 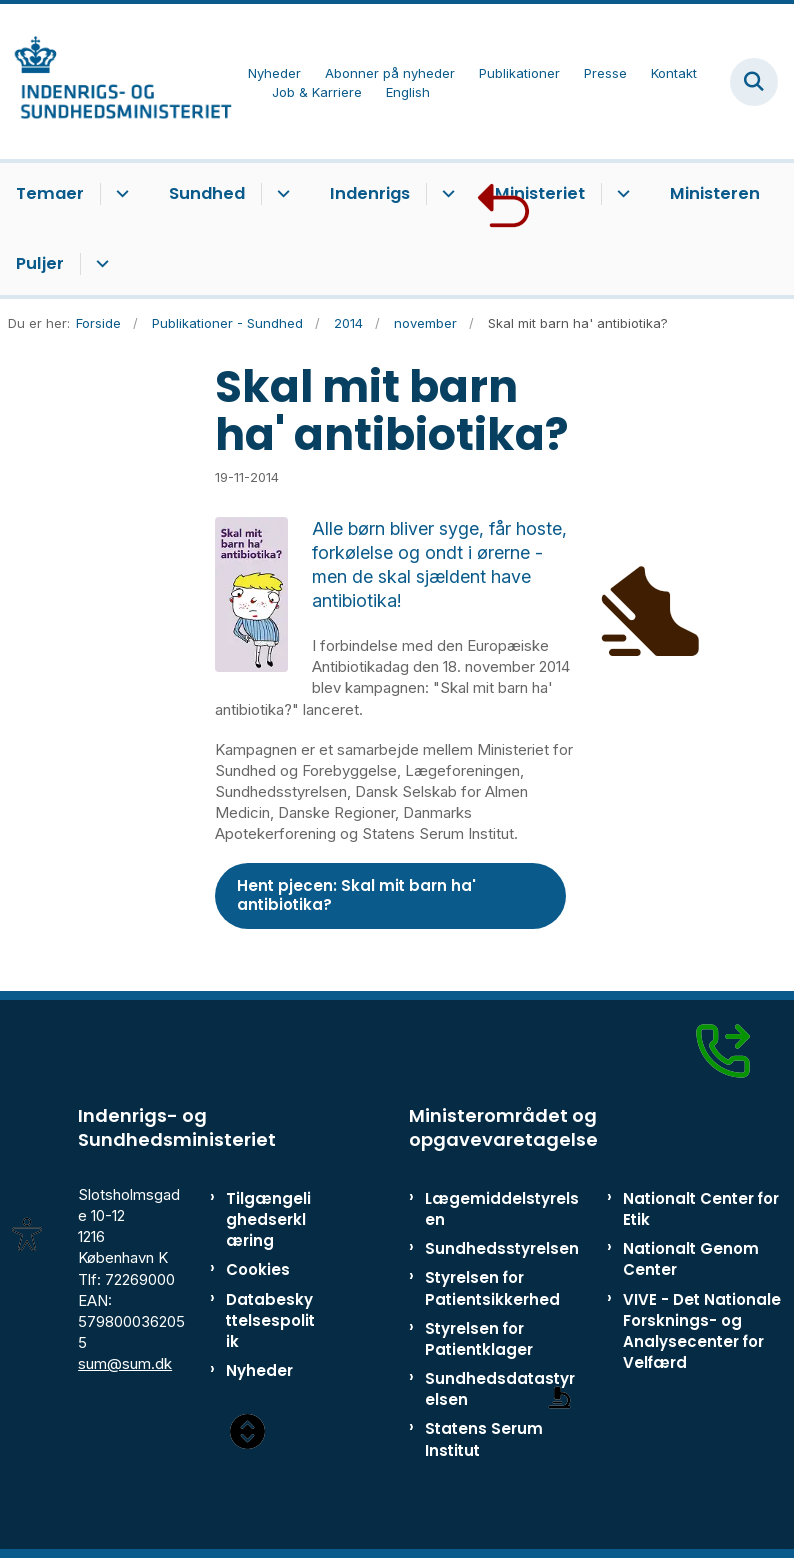 What do you see at coordinates (648, 616) in the screenshot?
I see `track your running or walking activity` at bounding box center [648, 616].